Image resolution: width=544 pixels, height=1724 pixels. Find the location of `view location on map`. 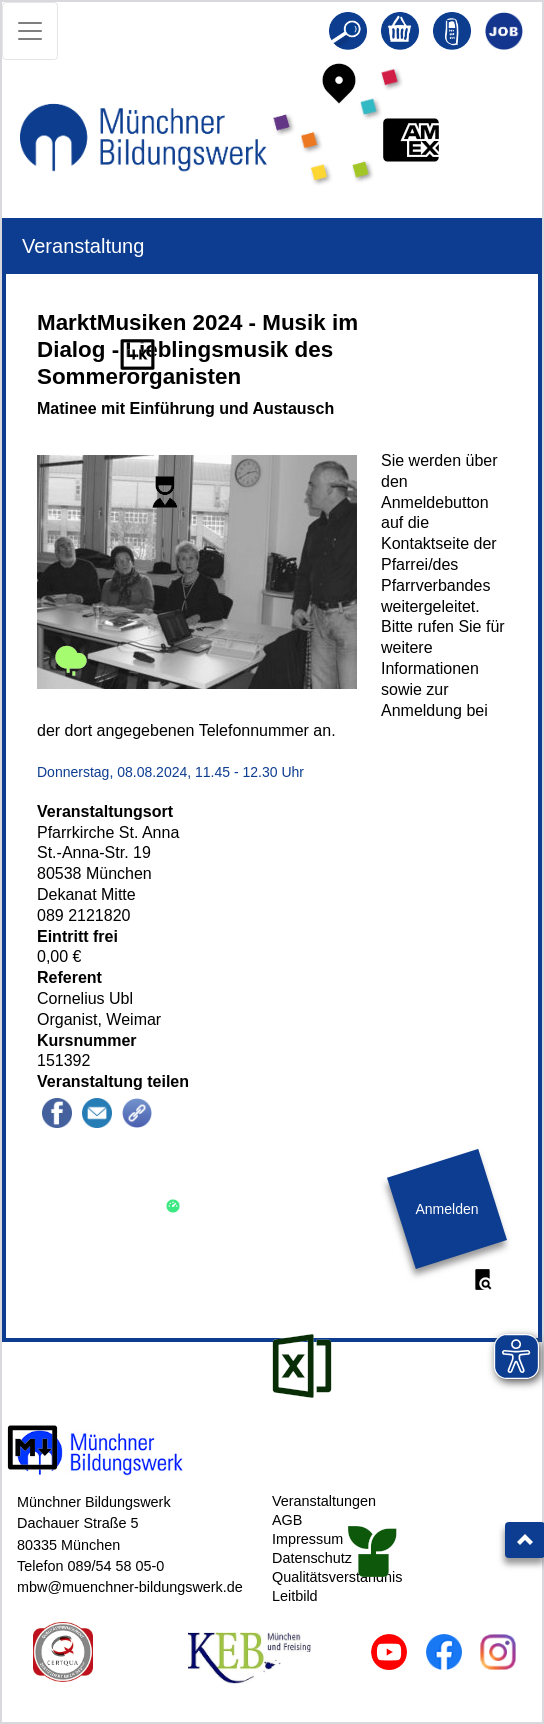

view location on map is located at coordinates (339, 82).